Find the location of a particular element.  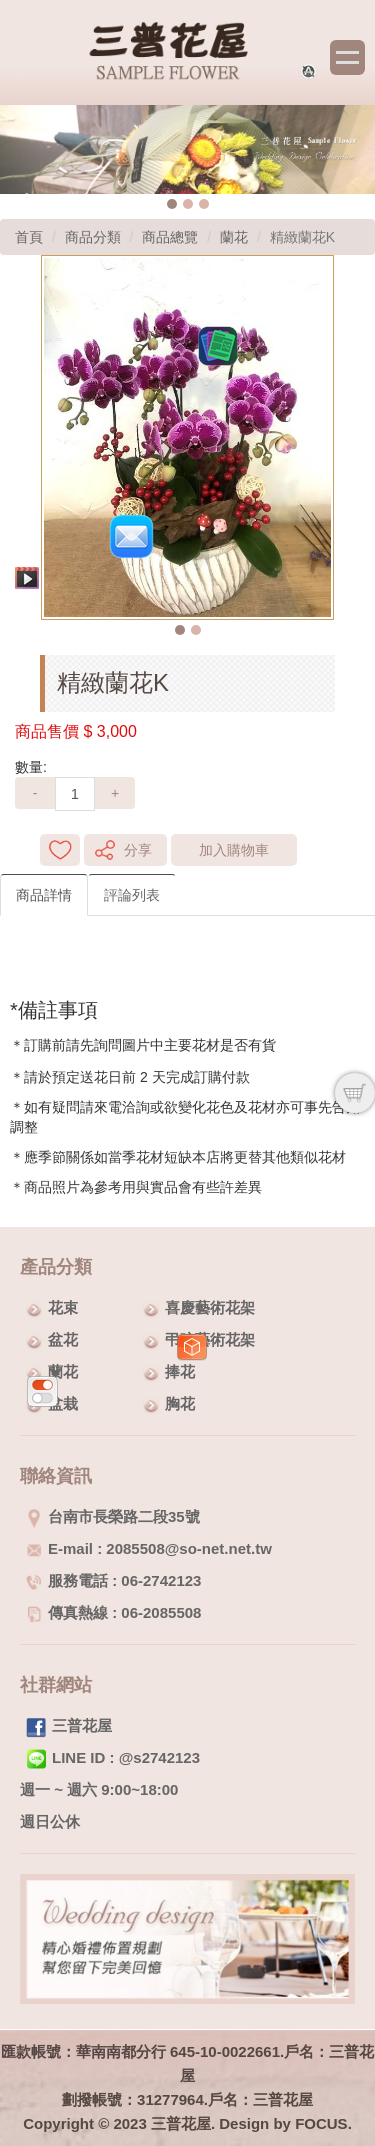

open unity tweak tool settings is located at coordinates (42, 1391).